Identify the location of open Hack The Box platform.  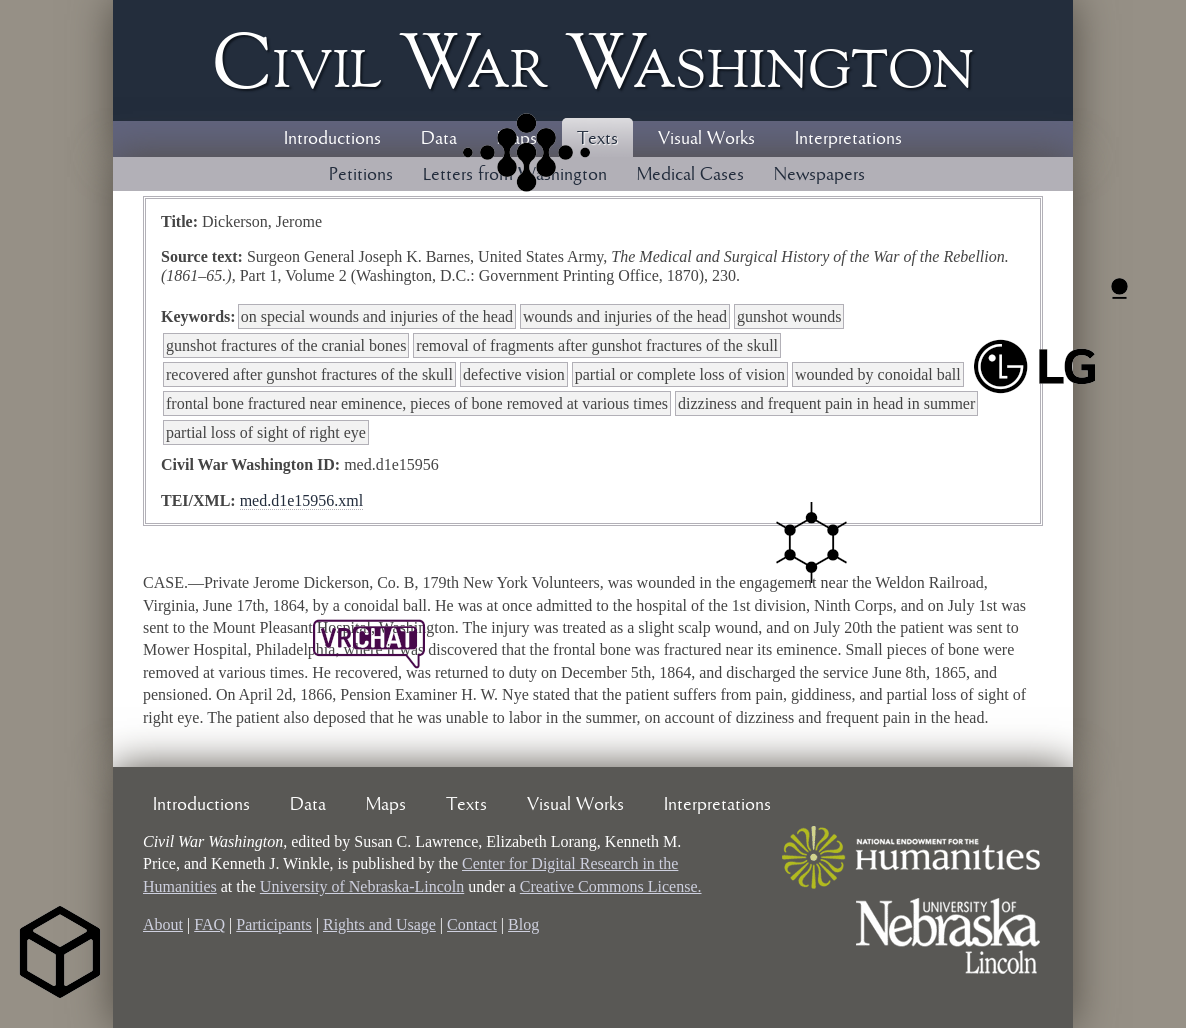
(60, 952).